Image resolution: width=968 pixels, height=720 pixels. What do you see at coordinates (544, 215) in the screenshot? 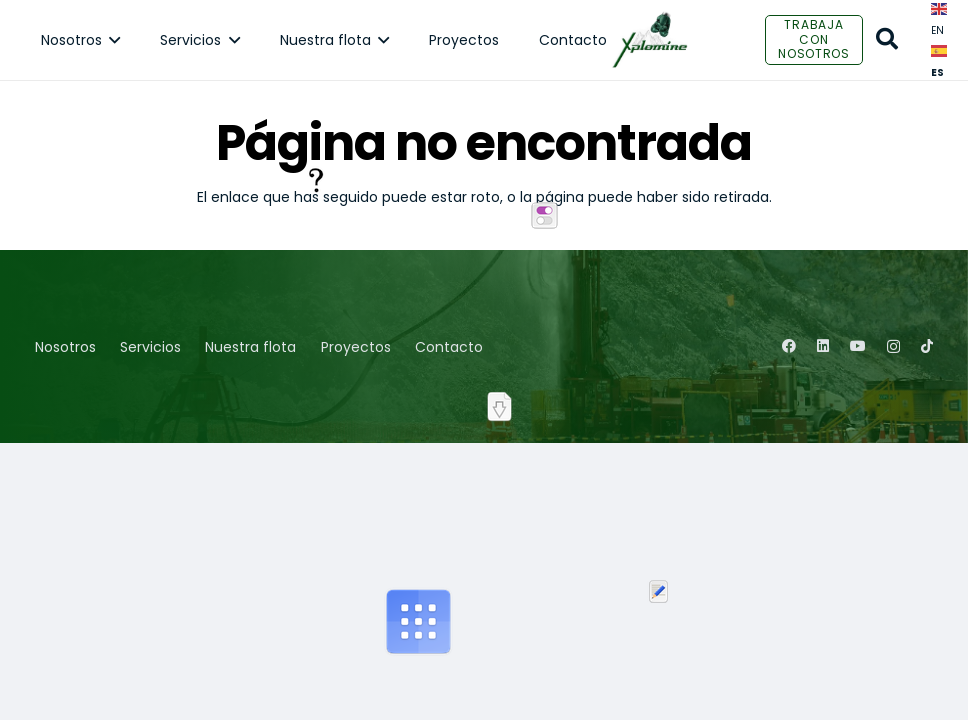
I see `open system tweaks or settings customization` at bounding box center [544, 215].